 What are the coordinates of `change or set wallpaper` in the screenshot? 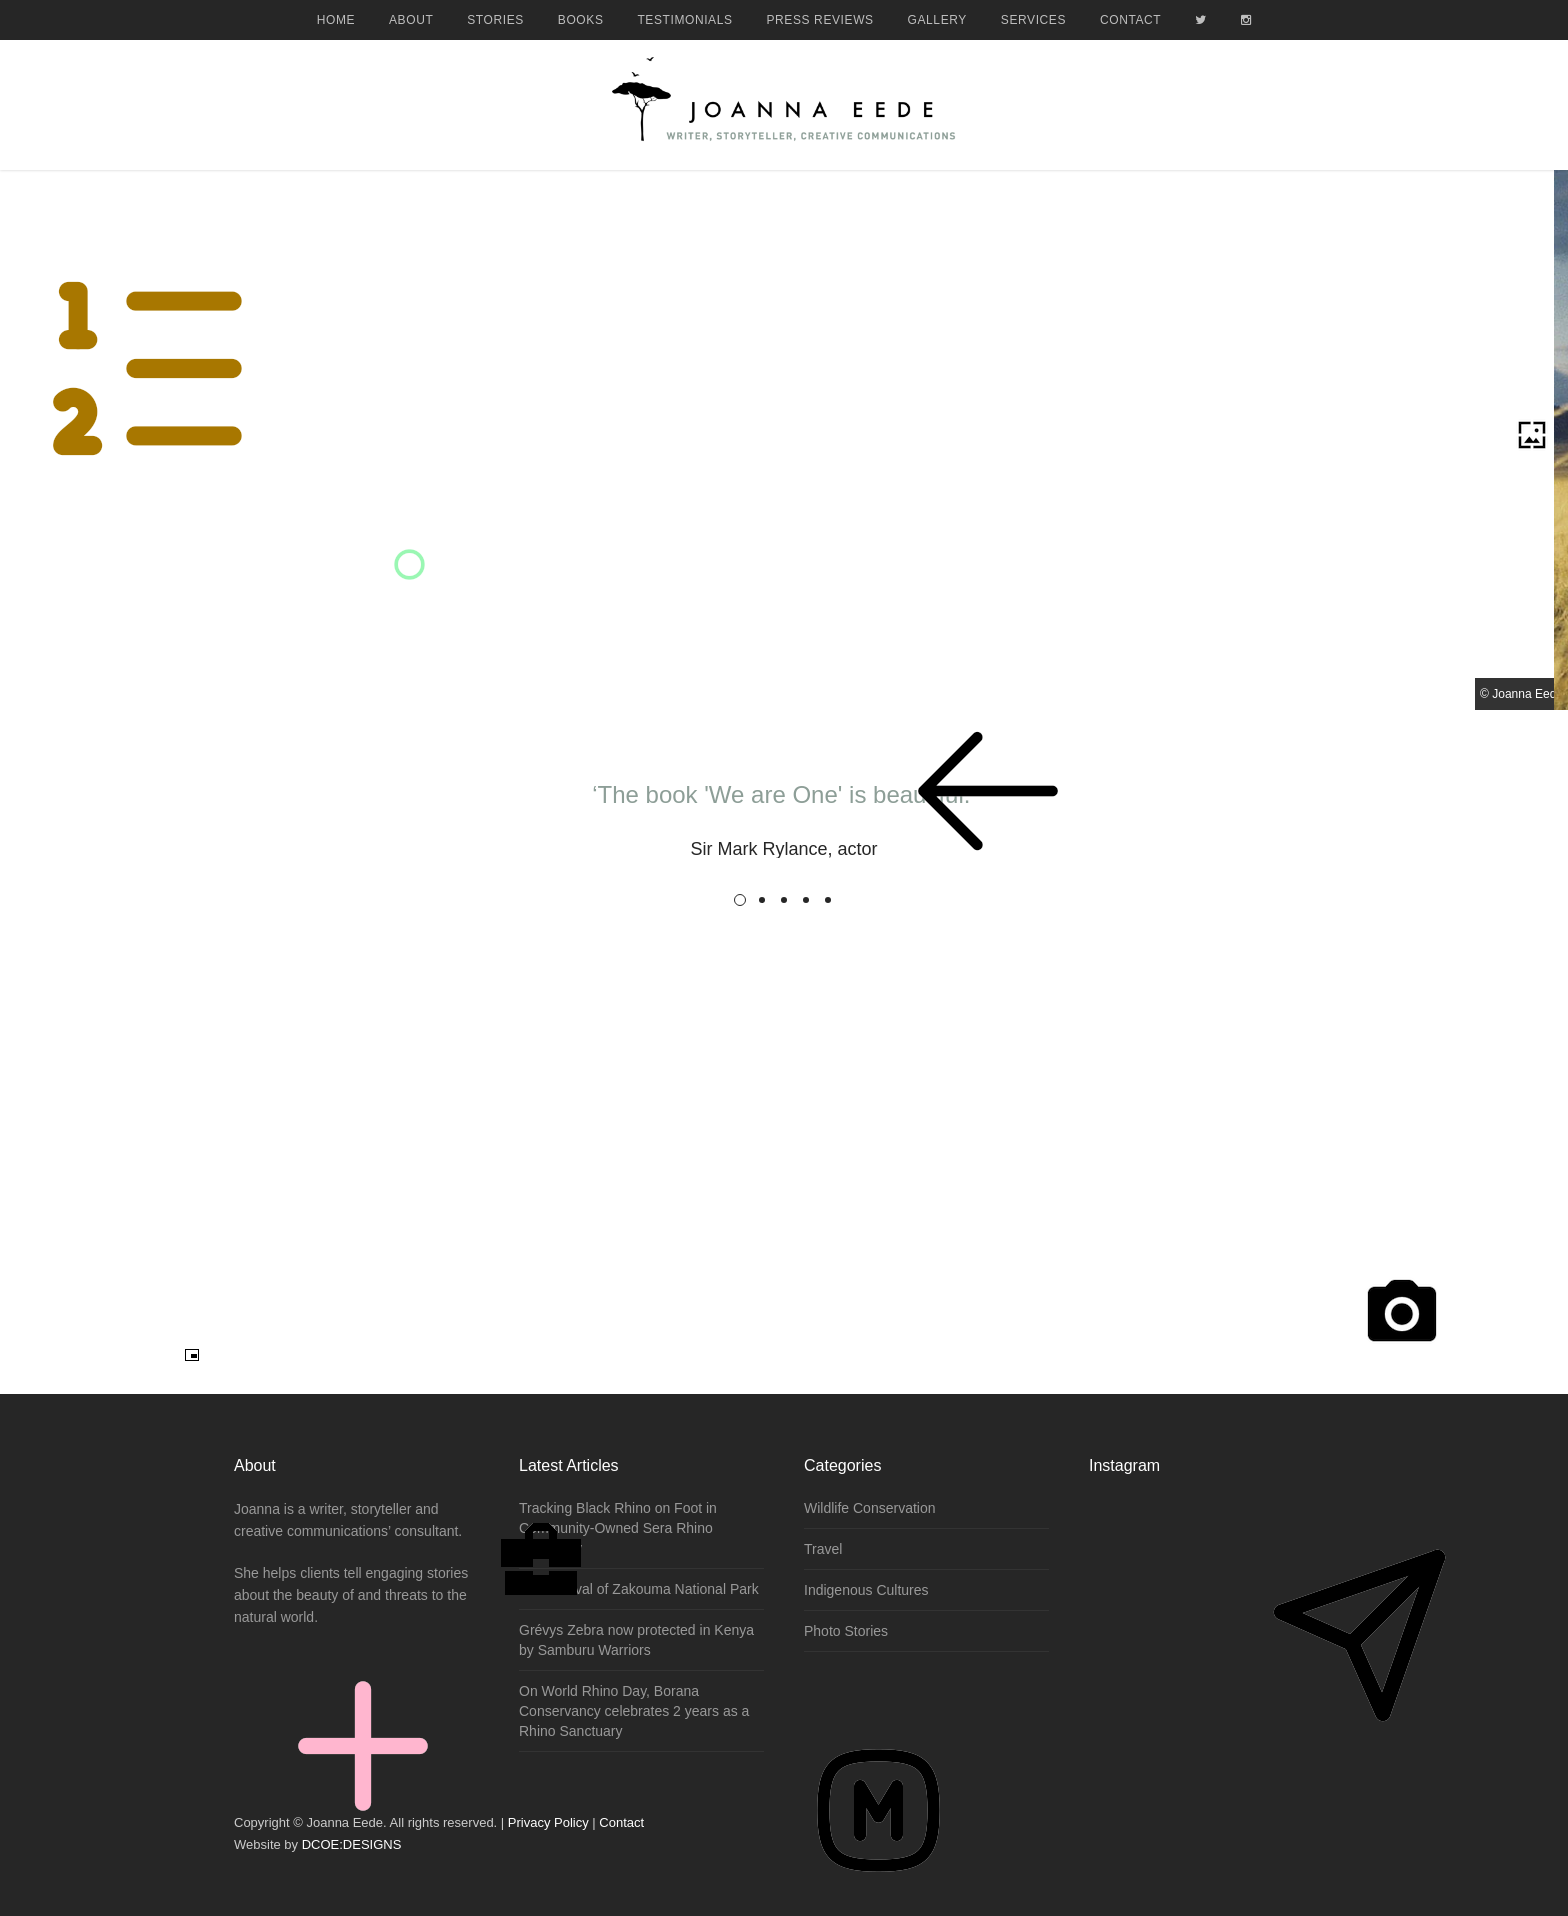 It's located at (1532, 435).